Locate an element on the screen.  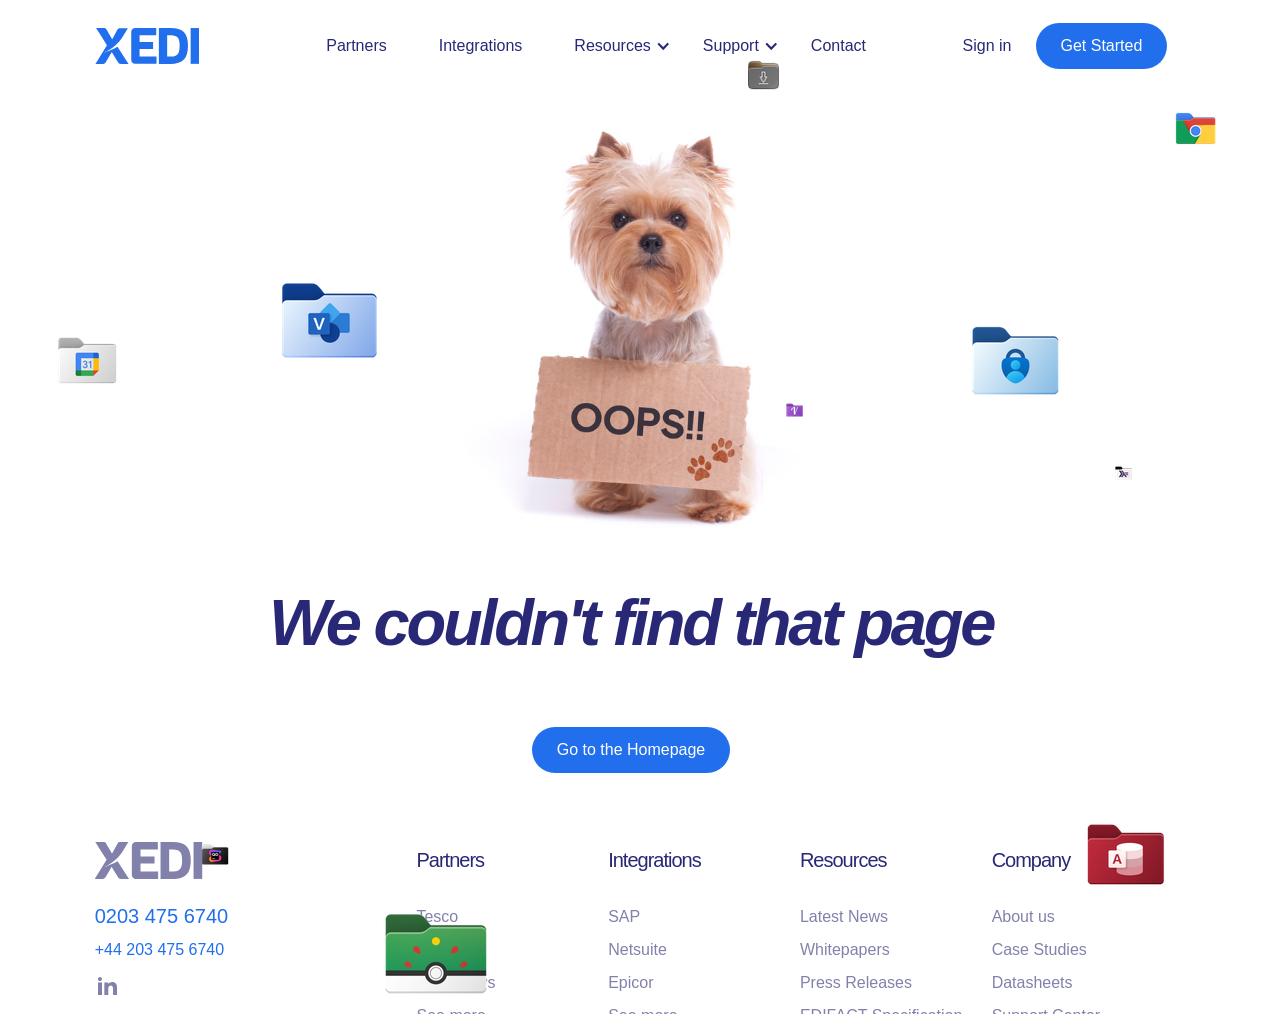
open folder containing Google Chrome files is located at coordinates (1195, 129).